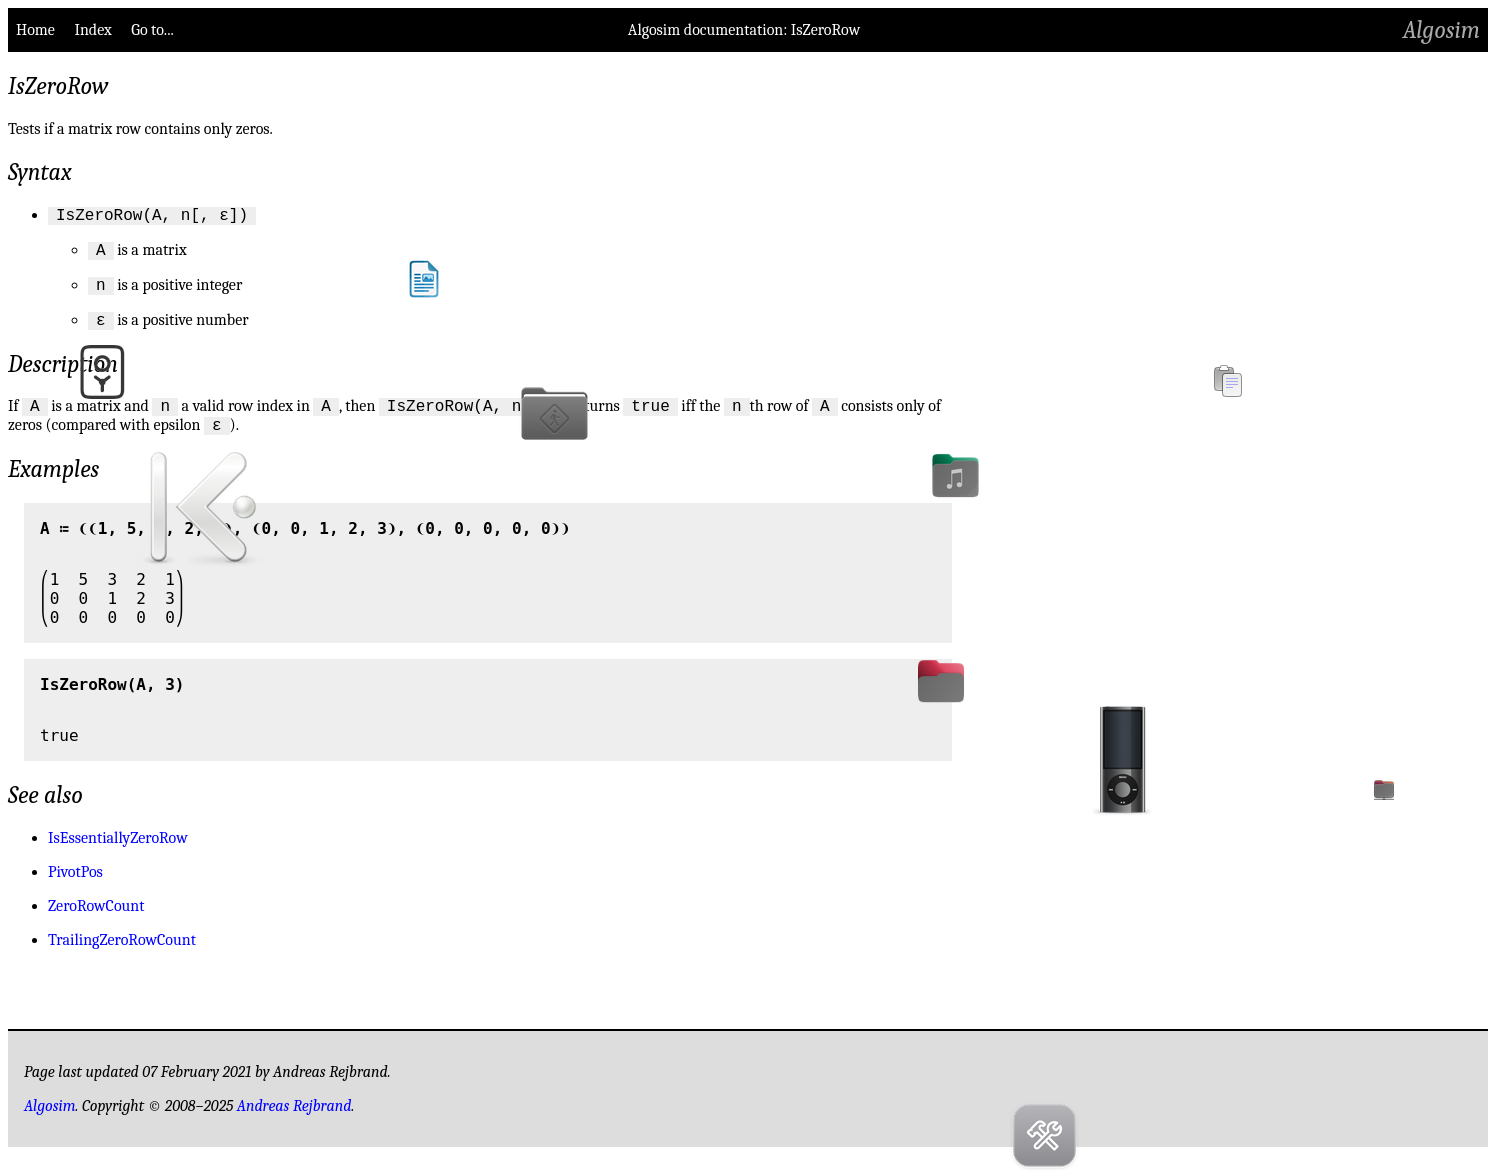 The height and width of the screenshot is (1173, 1496). I want to click on go to the first item in a list or sequence, so click(201, 507).